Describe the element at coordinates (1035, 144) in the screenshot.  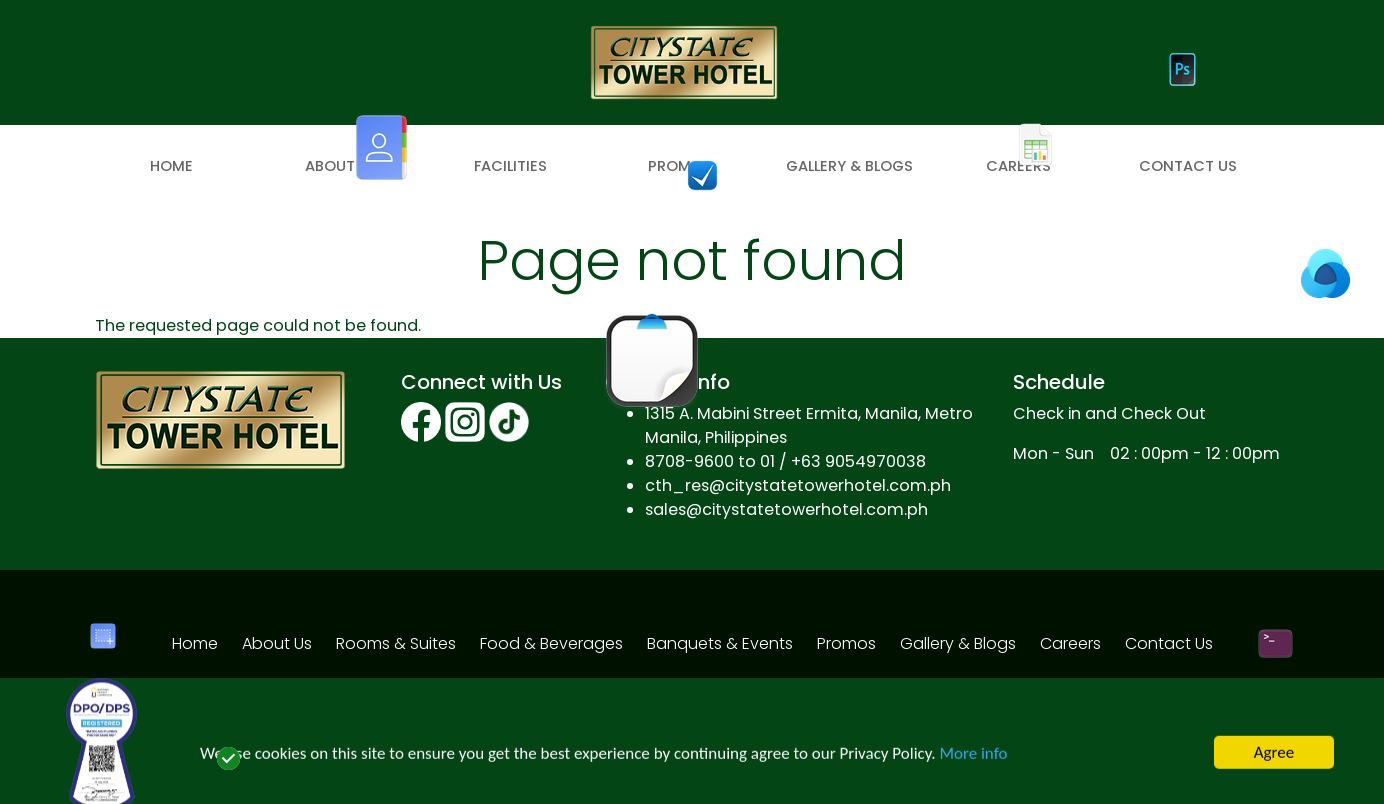
I see `open a spreadsheet file` at that location.